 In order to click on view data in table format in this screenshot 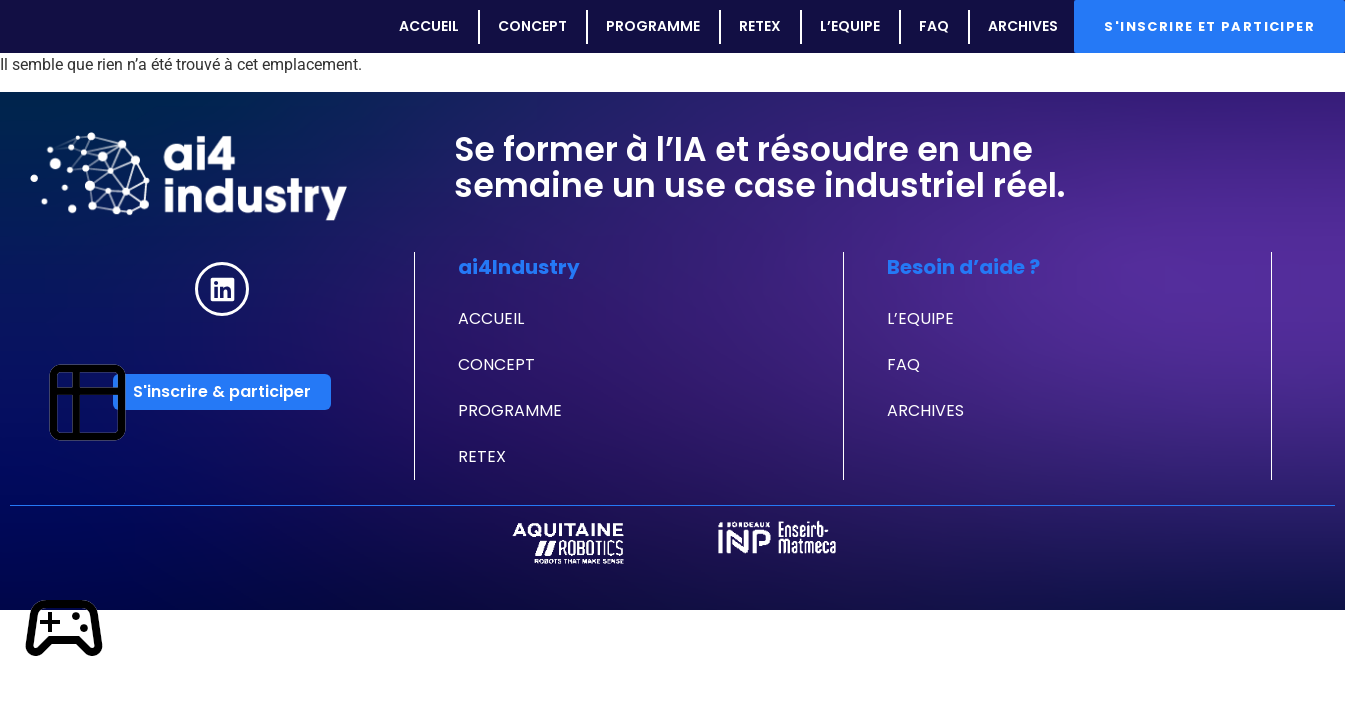, I will do `click(87, 402)`.